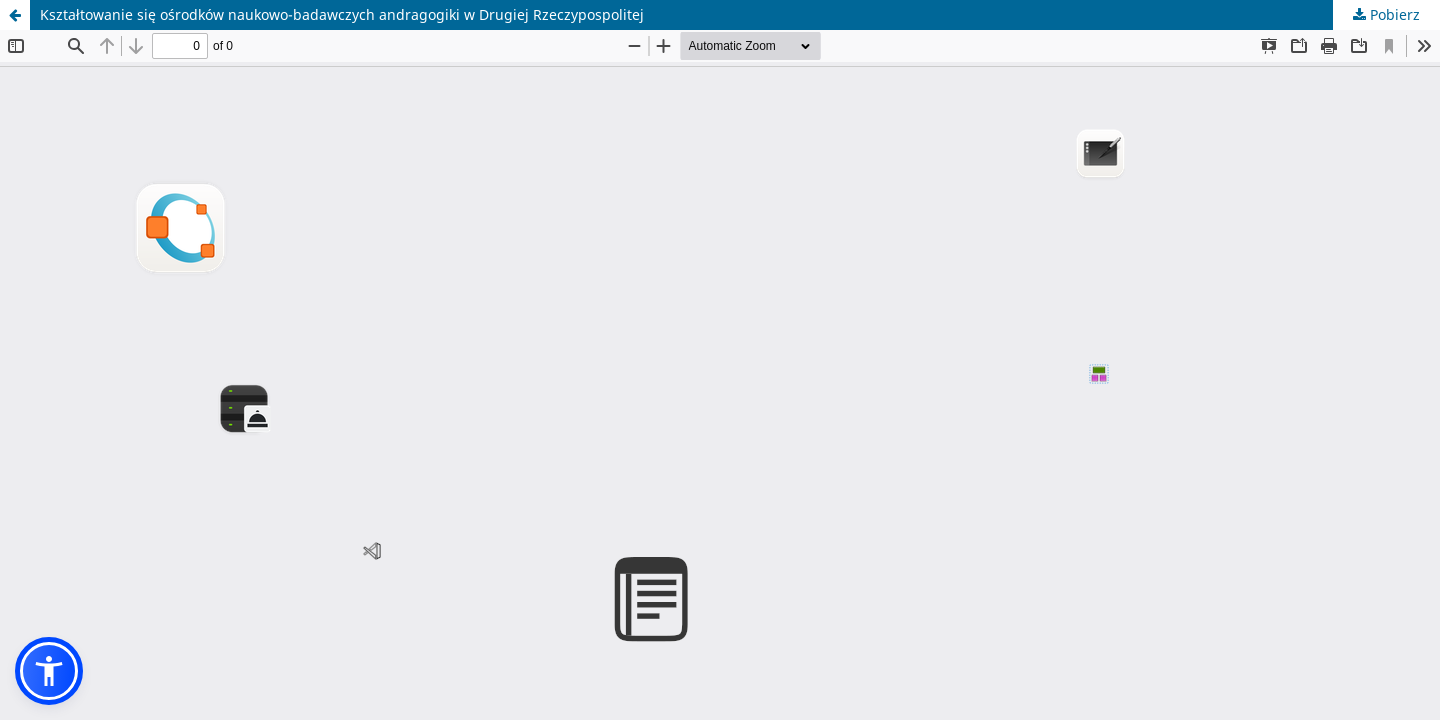 The height and width of the screenshot is (720, 1440). Describe the element at coordinates (244, 409) in the screenshot. I see `configure network server discovery preferences` at that location.